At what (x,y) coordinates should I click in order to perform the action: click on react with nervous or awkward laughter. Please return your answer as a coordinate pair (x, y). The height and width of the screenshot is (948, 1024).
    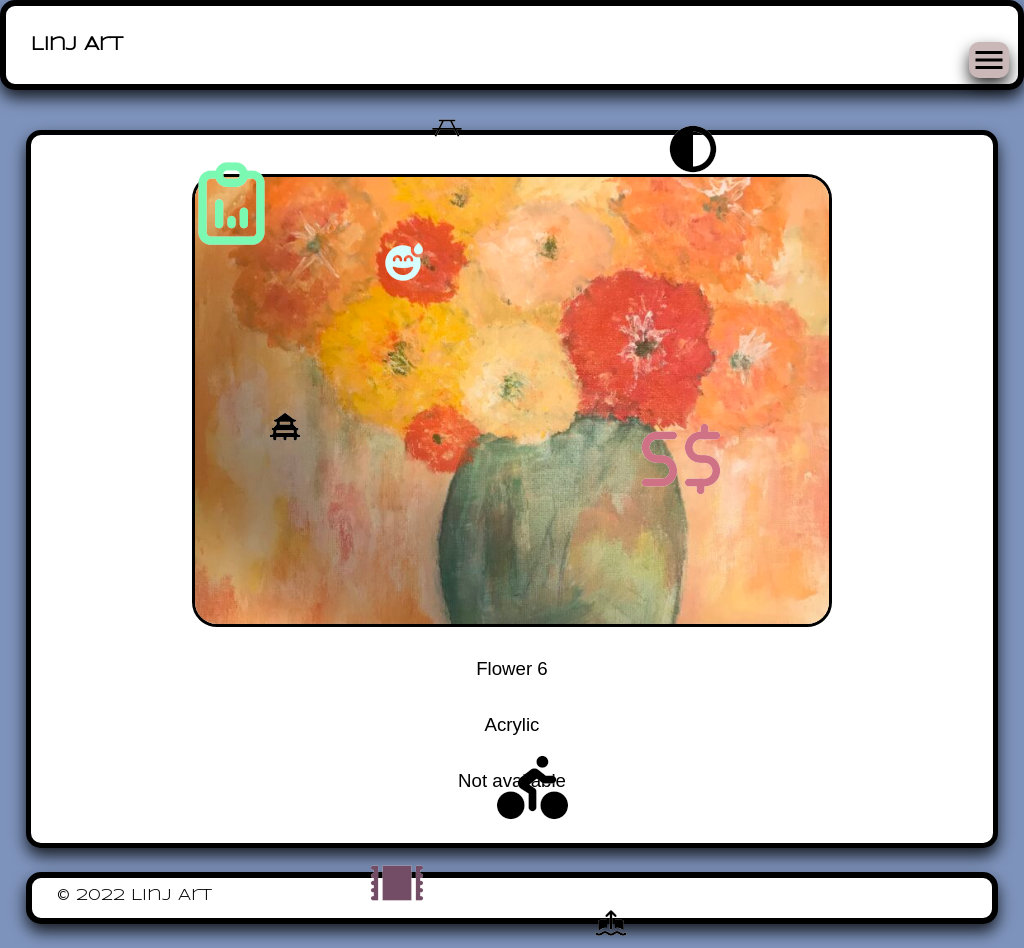
    Looking at the image, I should click on (403, 263).